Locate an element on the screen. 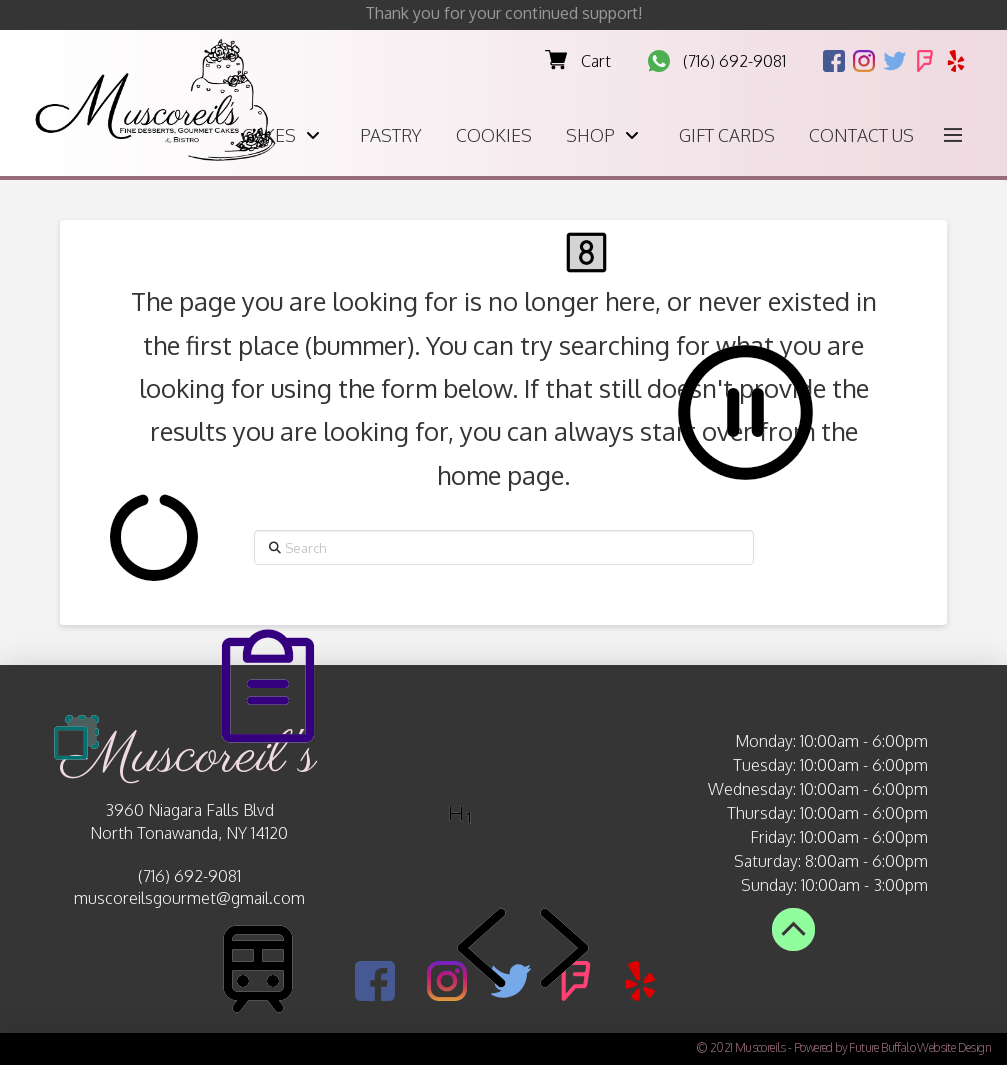  select background layer is located at coordinates (76, 737).